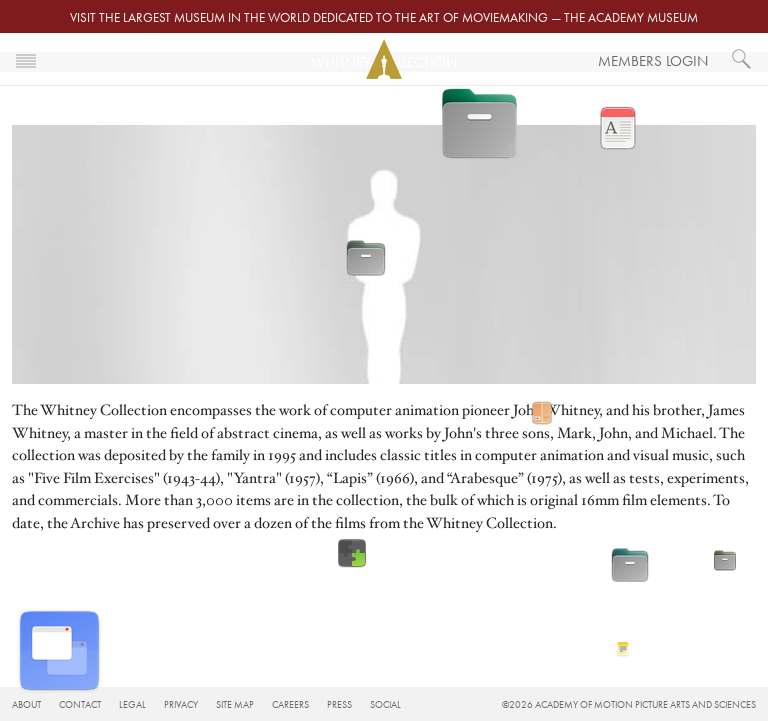  What do you see at coordinates (630, 565) in the screenshot?
I see `open the file manager application` at bounding box center [630, 565].